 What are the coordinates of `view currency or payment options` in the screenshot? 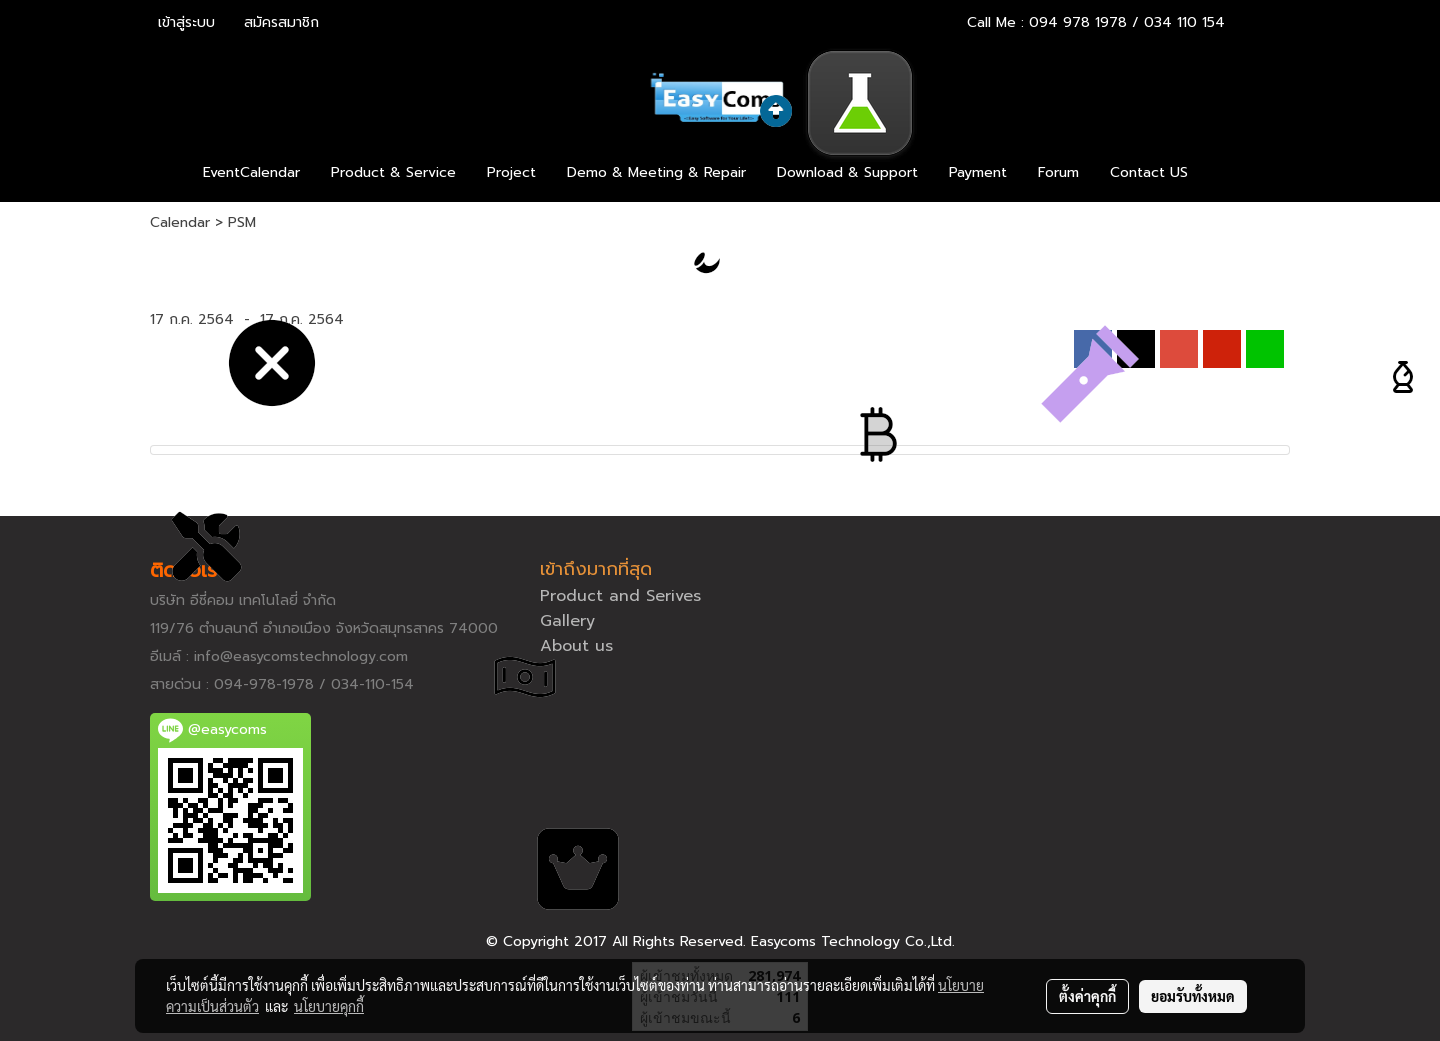 It's located at (525, 677).